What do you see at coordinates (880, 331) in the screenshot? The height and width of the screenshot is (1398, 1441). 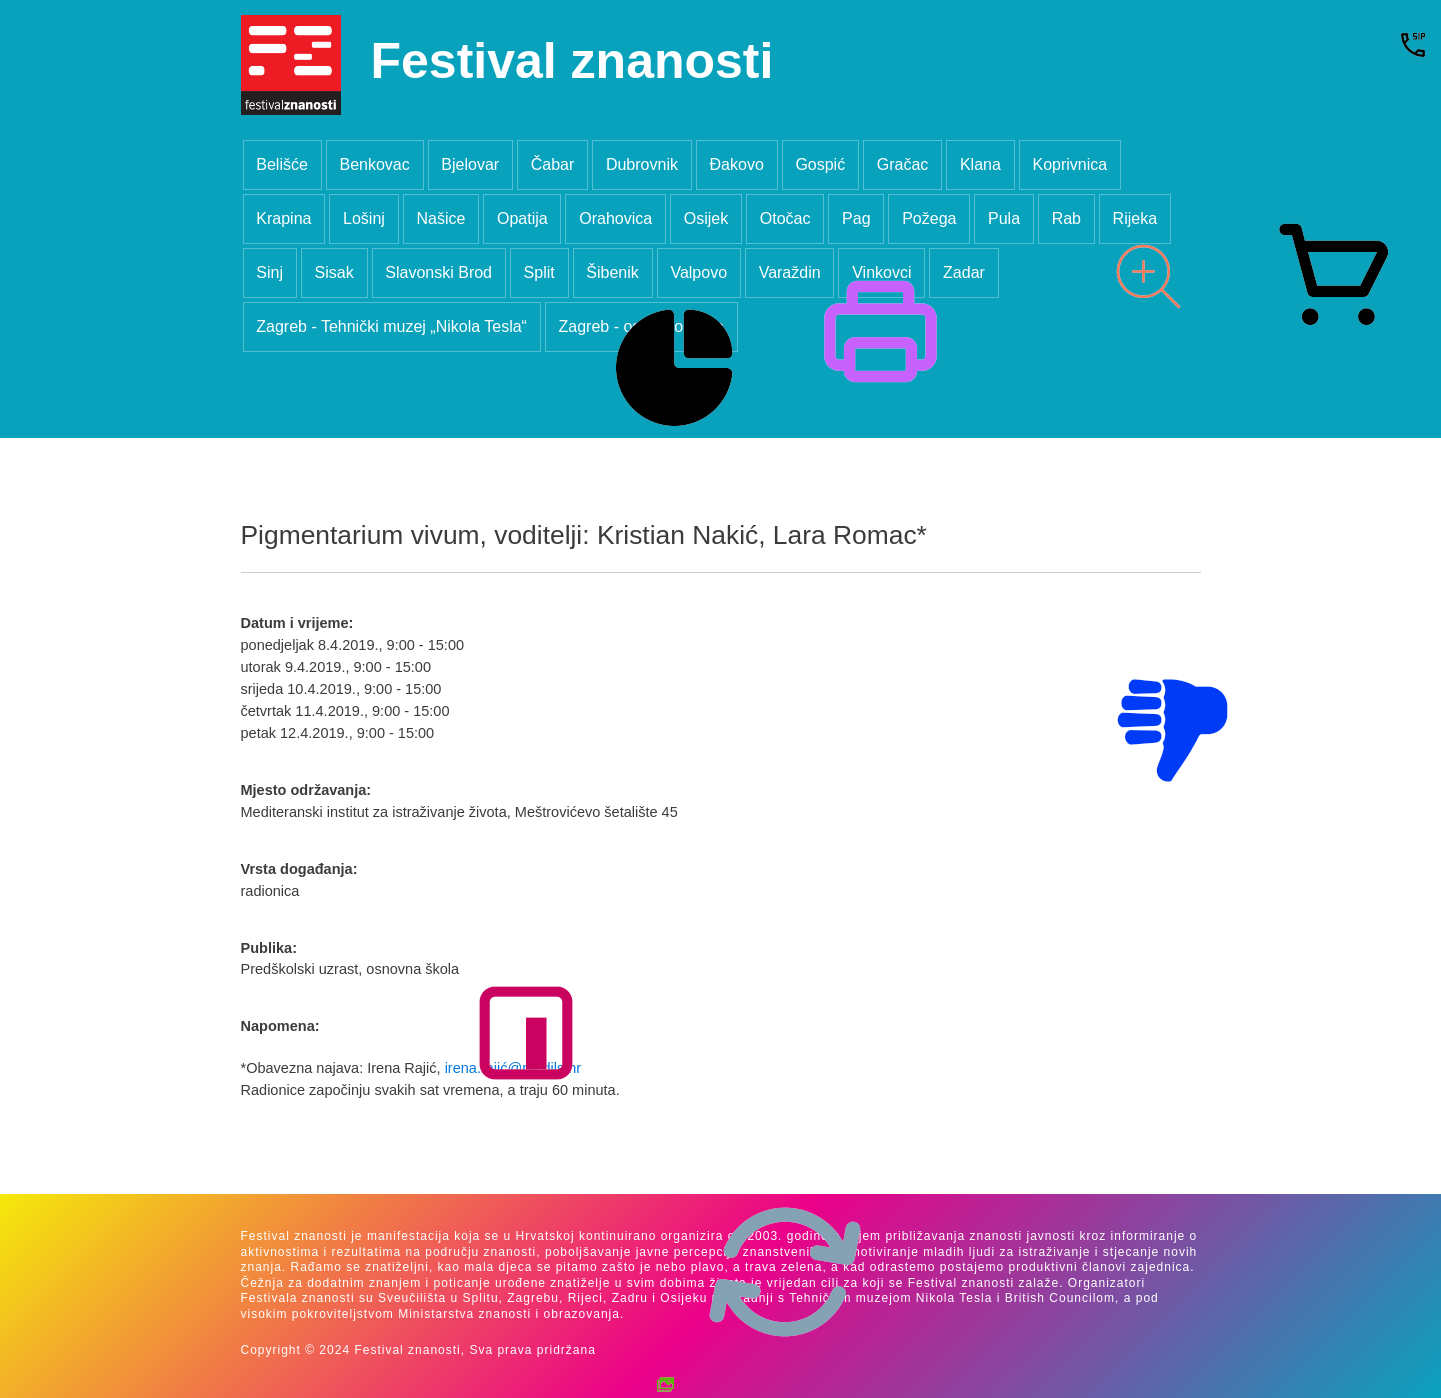 I see `print the current document` at bounding box center [880, 331].